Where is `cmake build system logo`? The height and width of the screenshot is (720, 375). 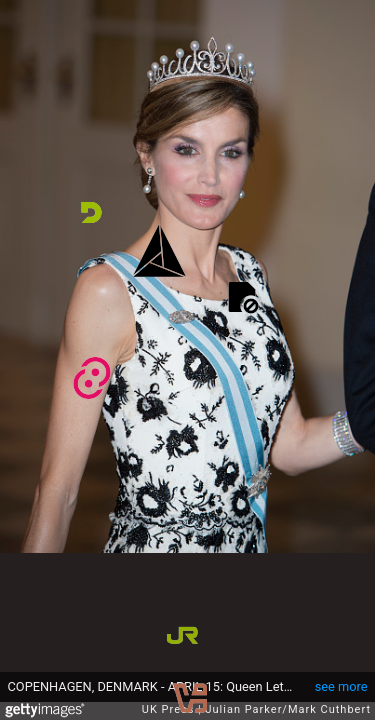
cmake build system logo is located at coordinates (159, 250).